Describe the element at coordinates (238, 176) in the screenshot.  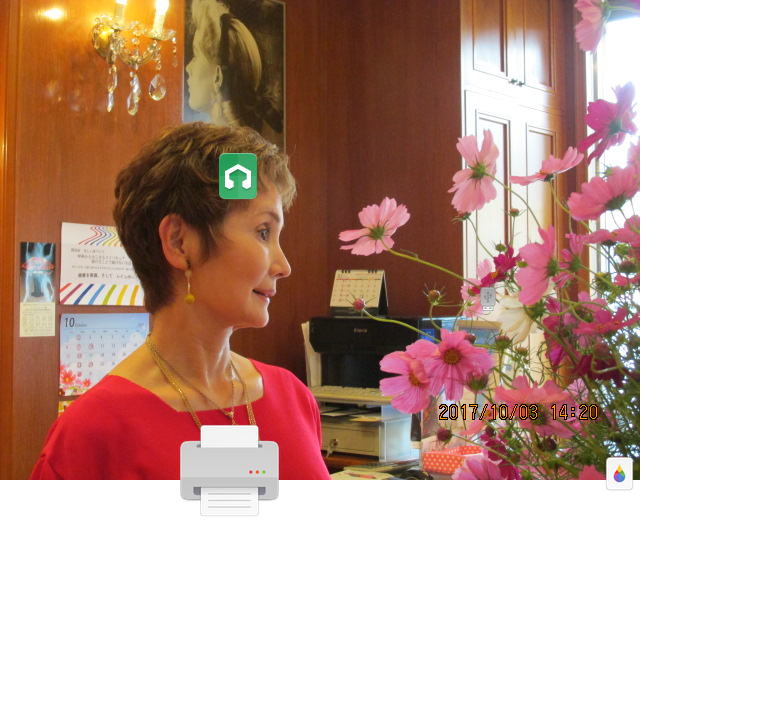
I see `an LMMS music project file` at that location.